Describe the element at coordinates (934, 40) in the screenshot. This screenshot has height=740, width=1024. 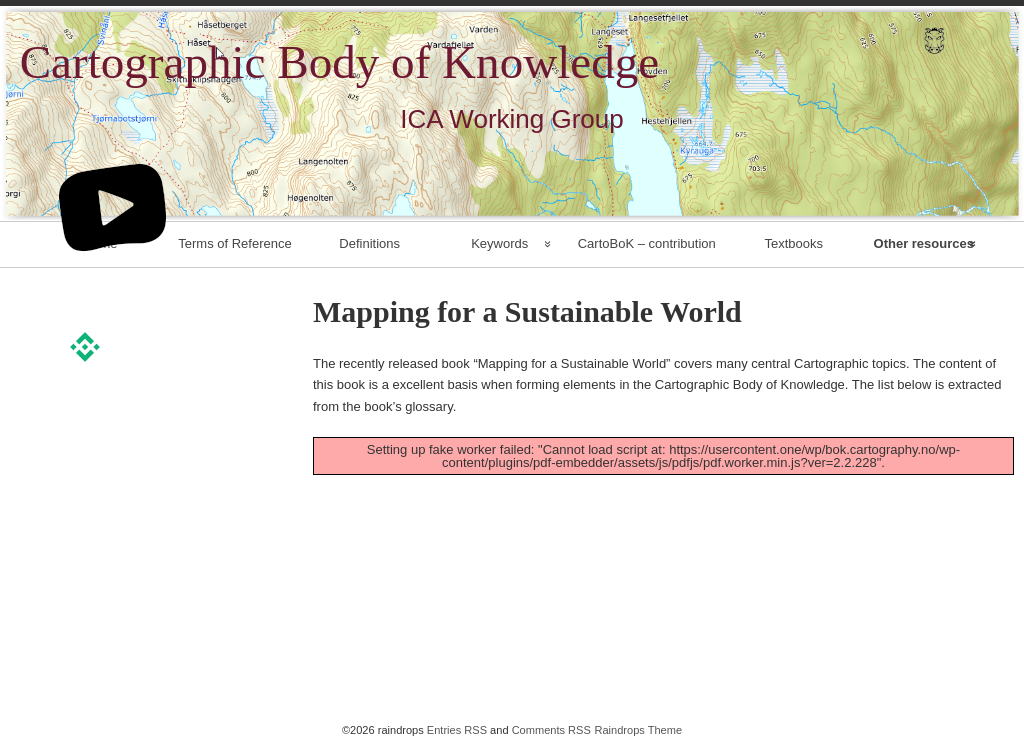
I see `grunt javascript task runner logo` at that location.